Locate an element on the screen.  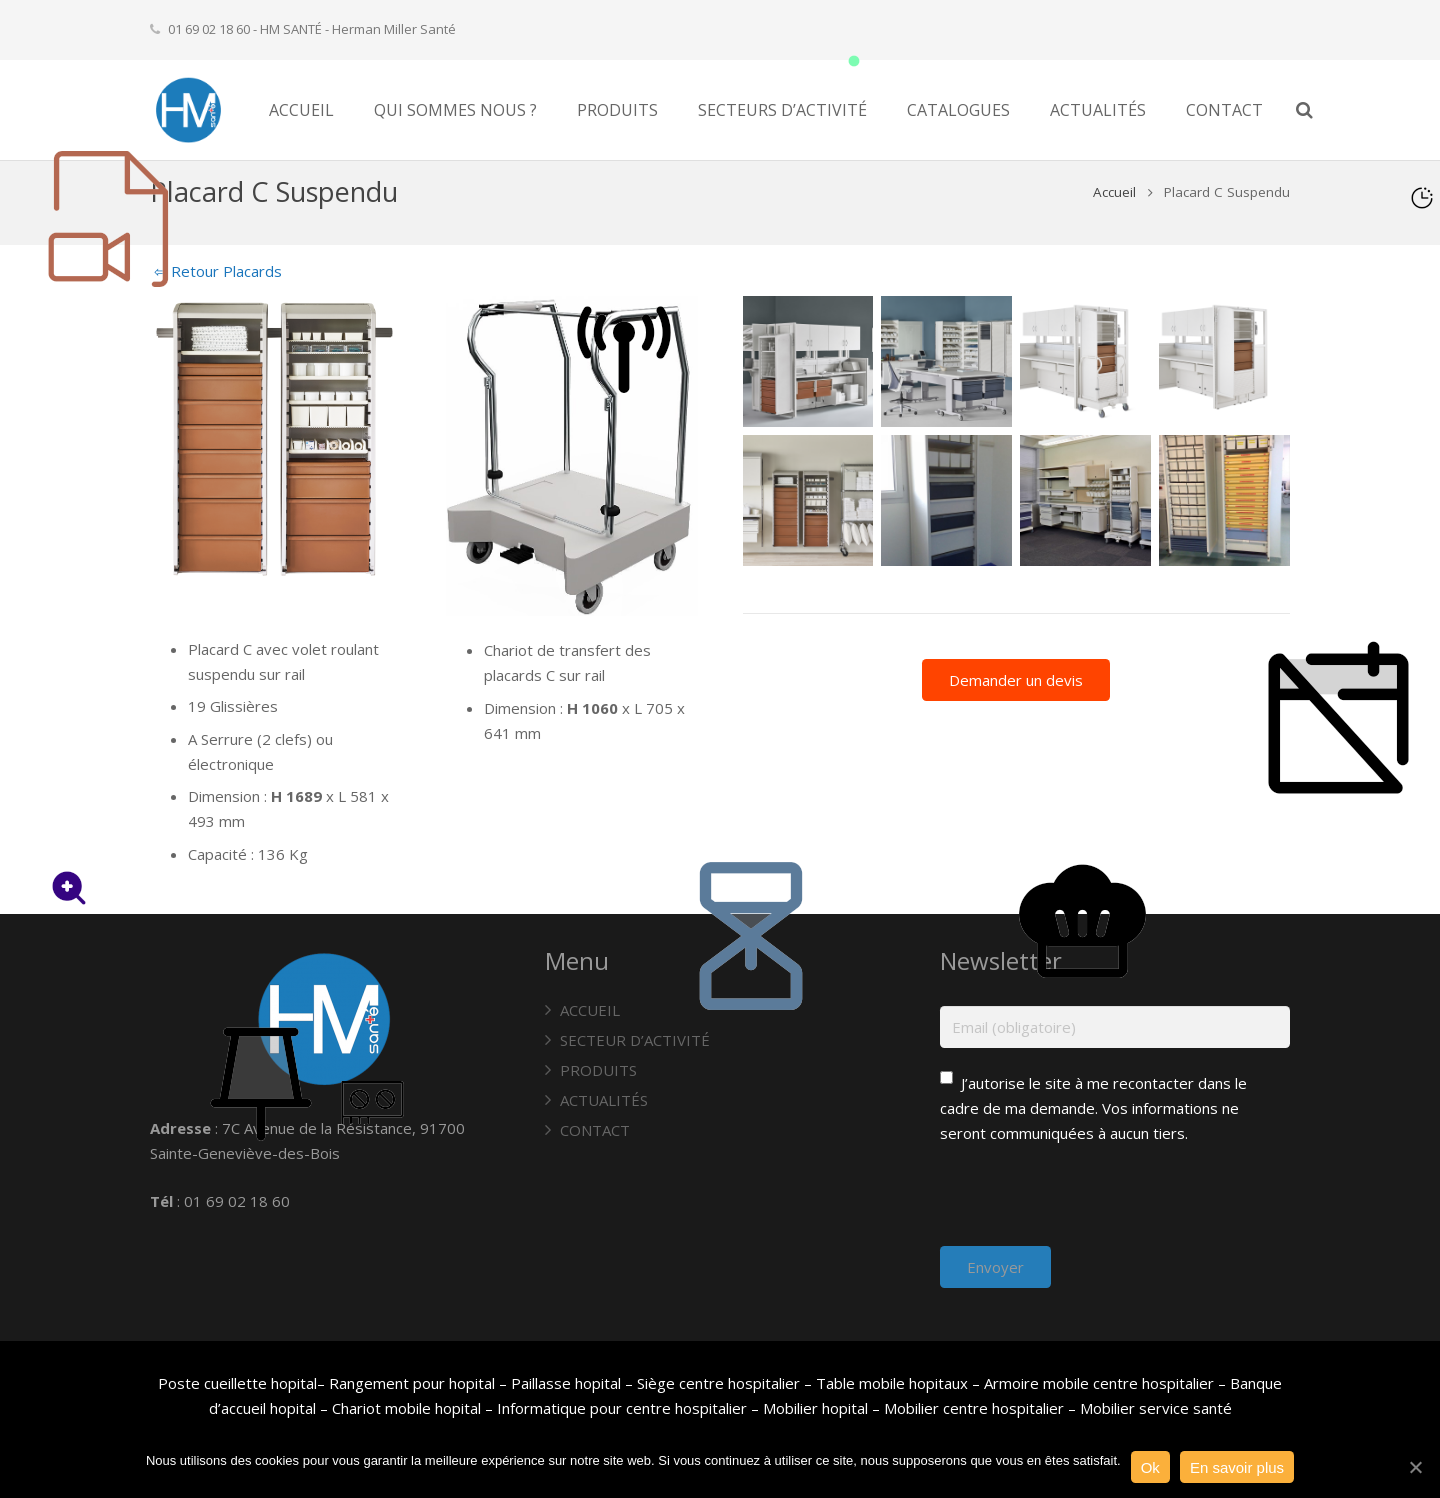
pin an item to keep it visible is located at coordinates (261, 1078).